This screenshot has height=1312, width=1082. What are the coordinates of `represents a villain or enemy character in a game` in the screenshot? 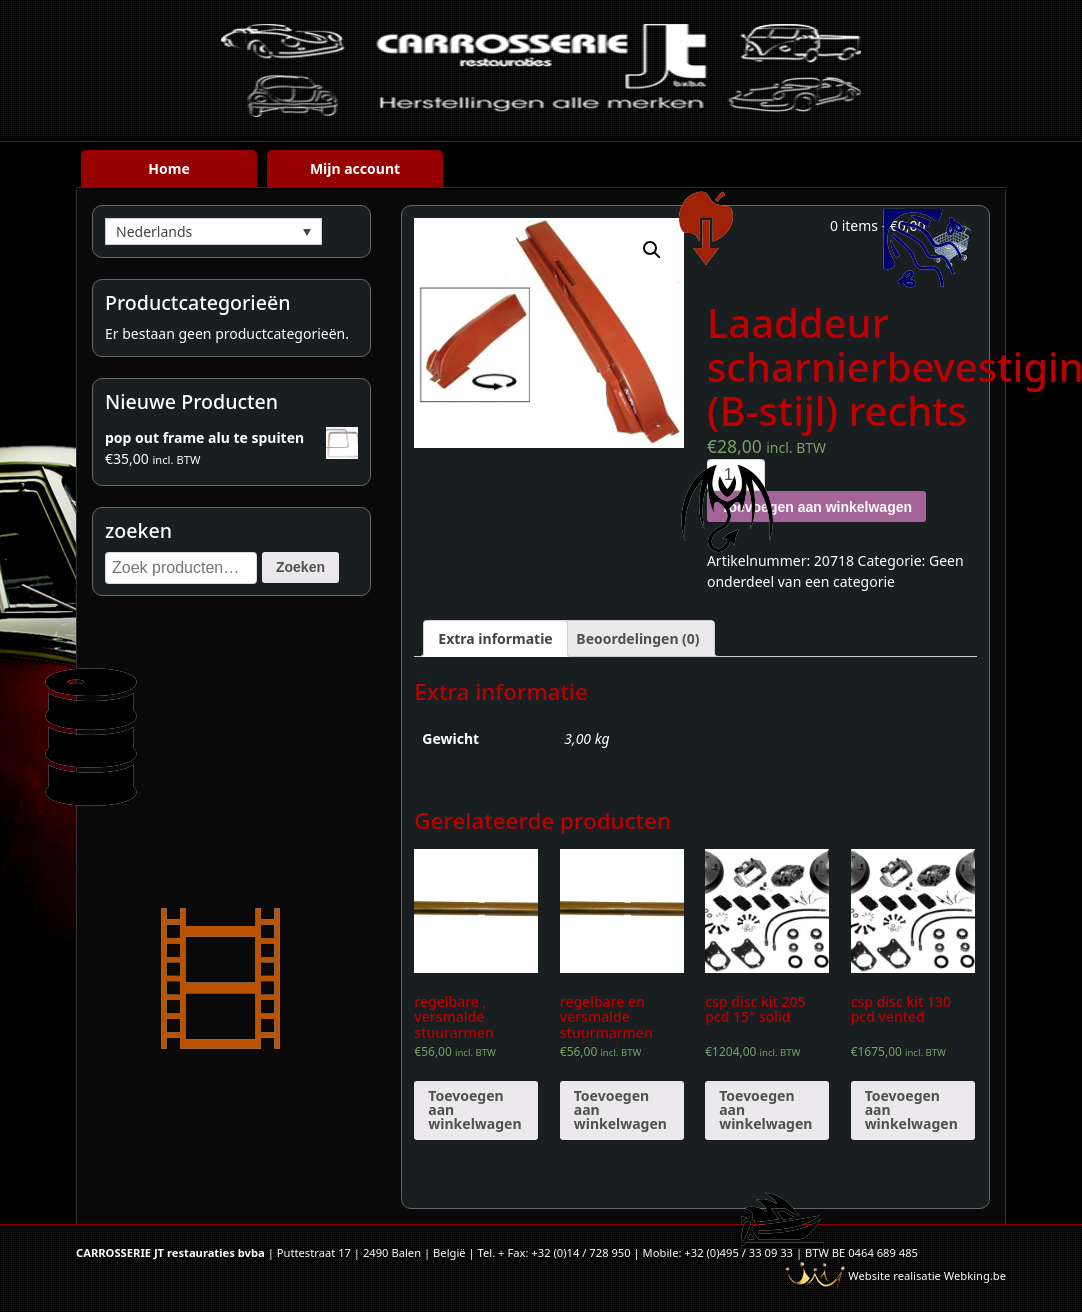 It's located at (727, 506).